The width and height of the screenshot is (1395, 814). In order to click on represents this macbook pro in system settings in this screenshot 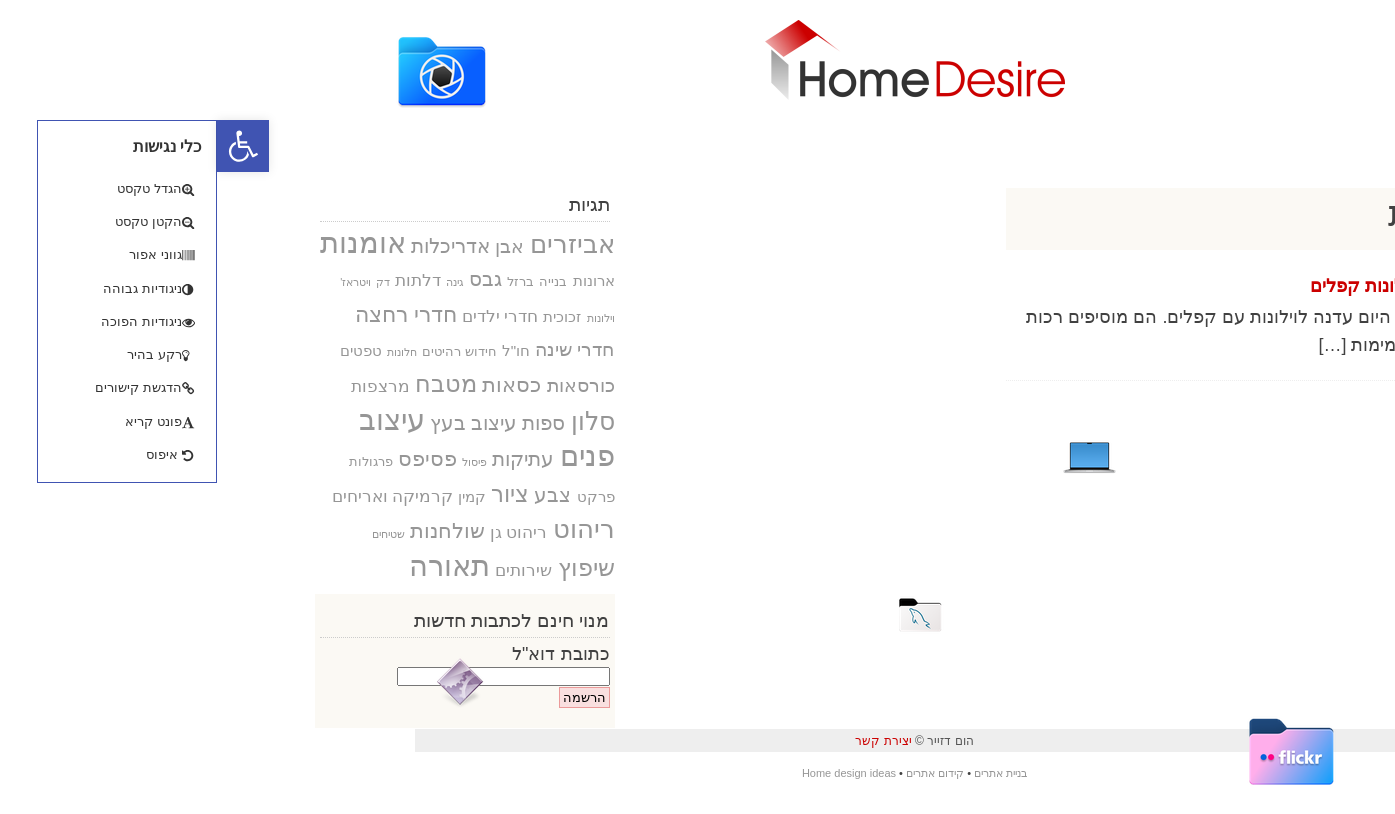, I will do `click(1089, 453)`.